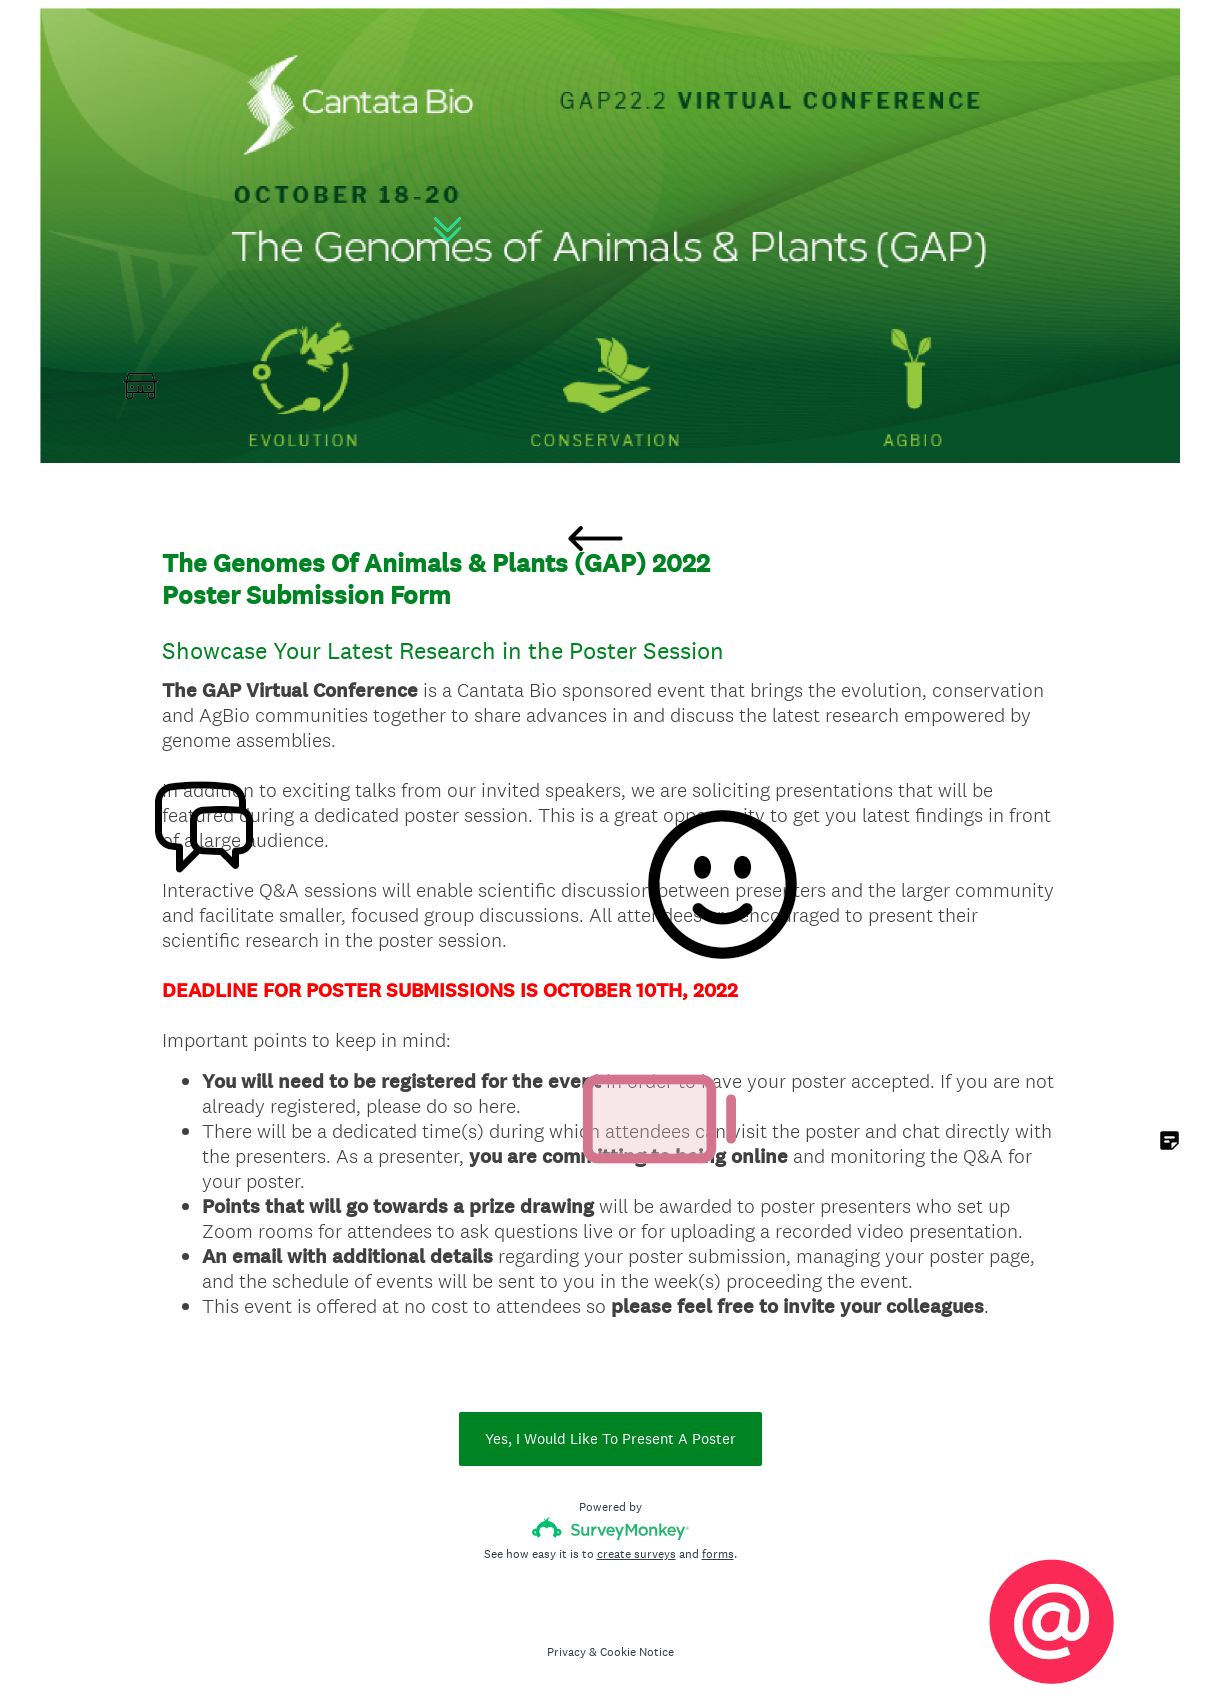  What do you see at coordinates (447, 229) in the screenshot?
I see `scroll down or view more content below` at bounding box center [447, 229].